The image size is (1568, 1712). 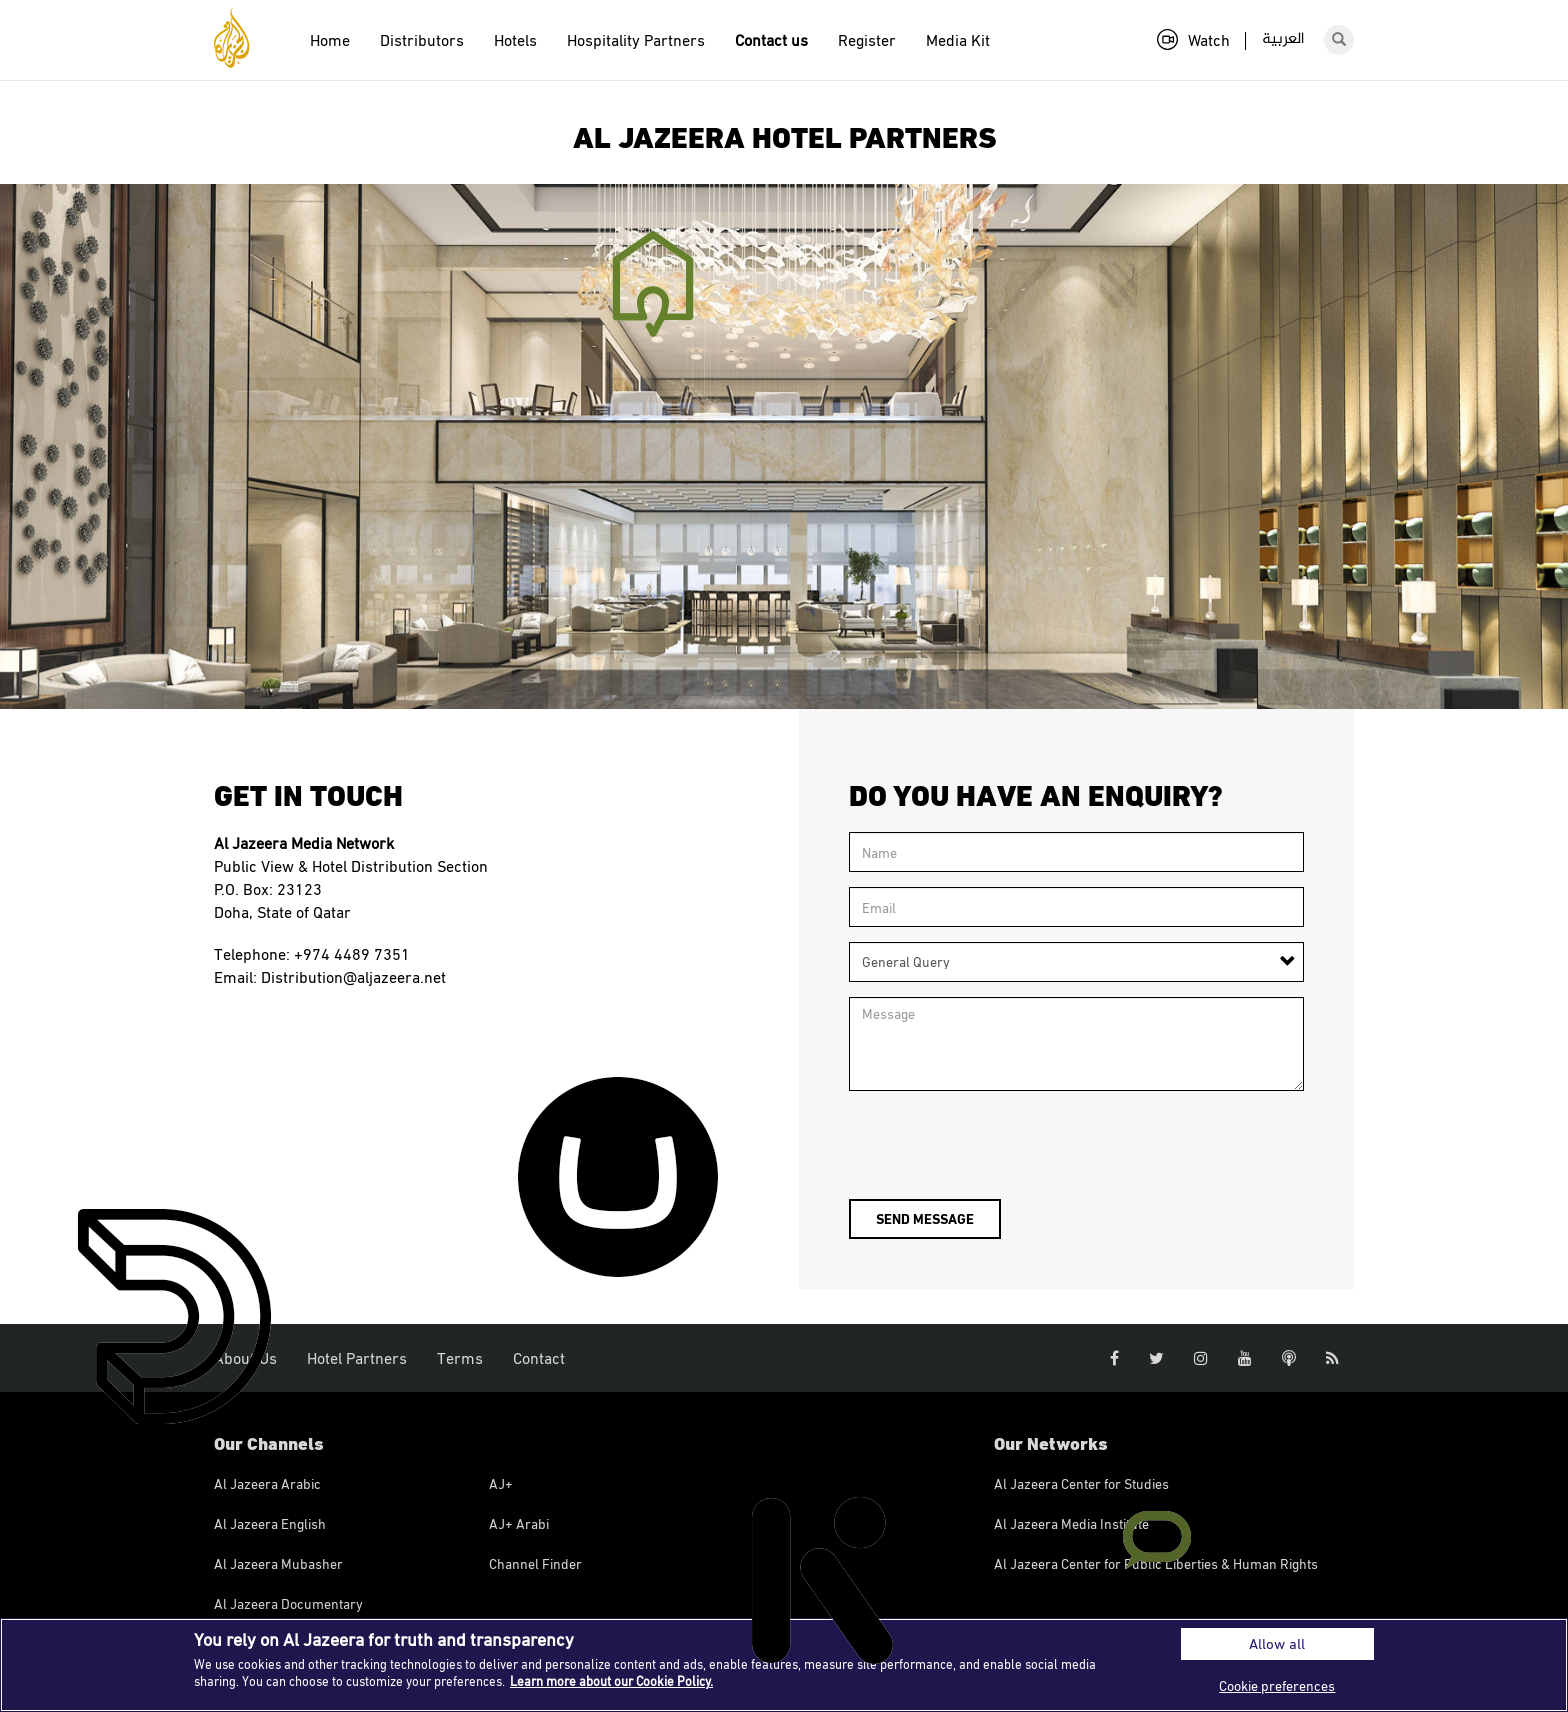 What do you see at coordinates (822, 1580) in the screenshot?
I see `kaios mobile operating system logo` at bounding box center [822, 1580].